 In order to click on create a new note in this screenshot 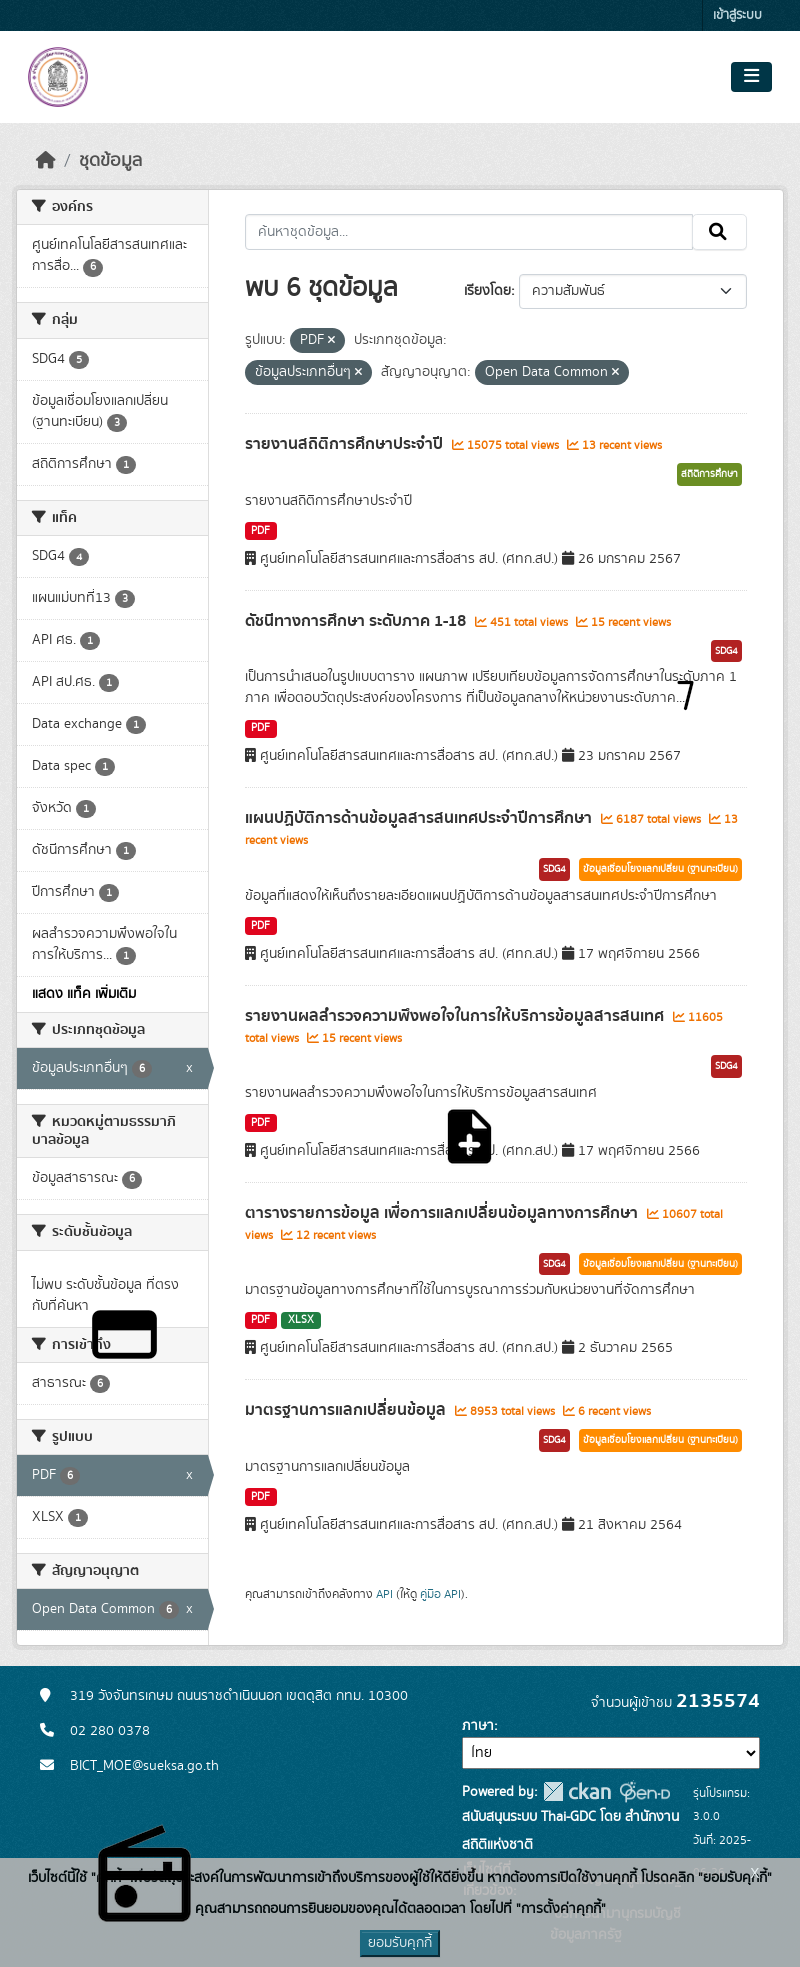, I will do `click(469, 1136)`.